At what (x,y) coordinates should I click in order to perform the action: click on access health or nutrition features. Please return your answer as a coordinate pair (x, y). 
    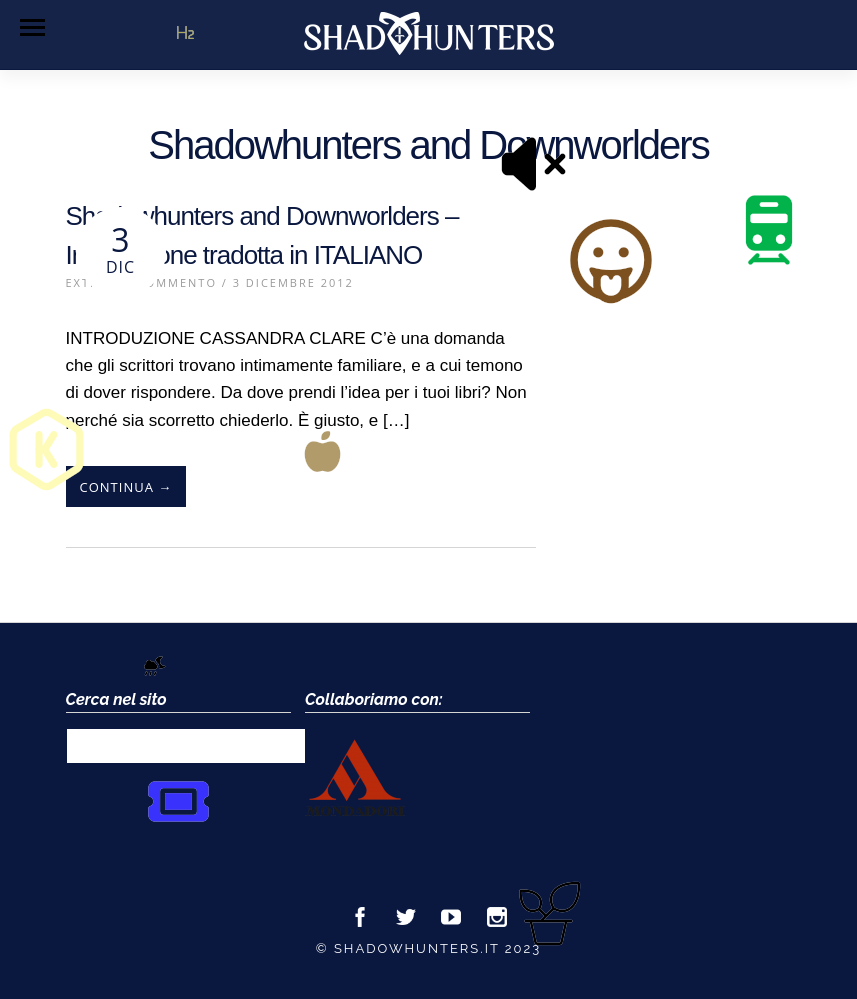
    Looking at the image, I should click on (322, 451).